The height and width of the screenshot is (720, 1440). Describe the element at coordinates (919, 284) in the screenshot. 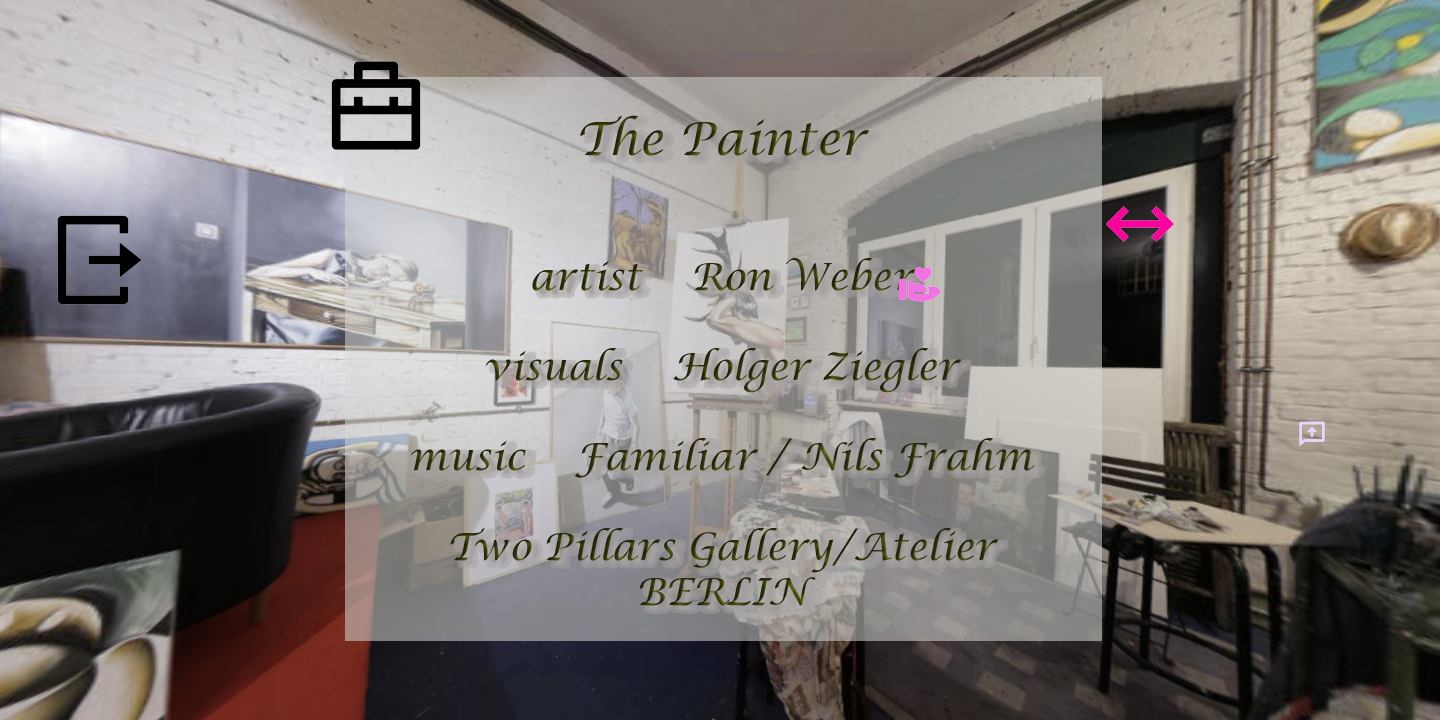

I see `donate or make a charitable contribution` at that location.